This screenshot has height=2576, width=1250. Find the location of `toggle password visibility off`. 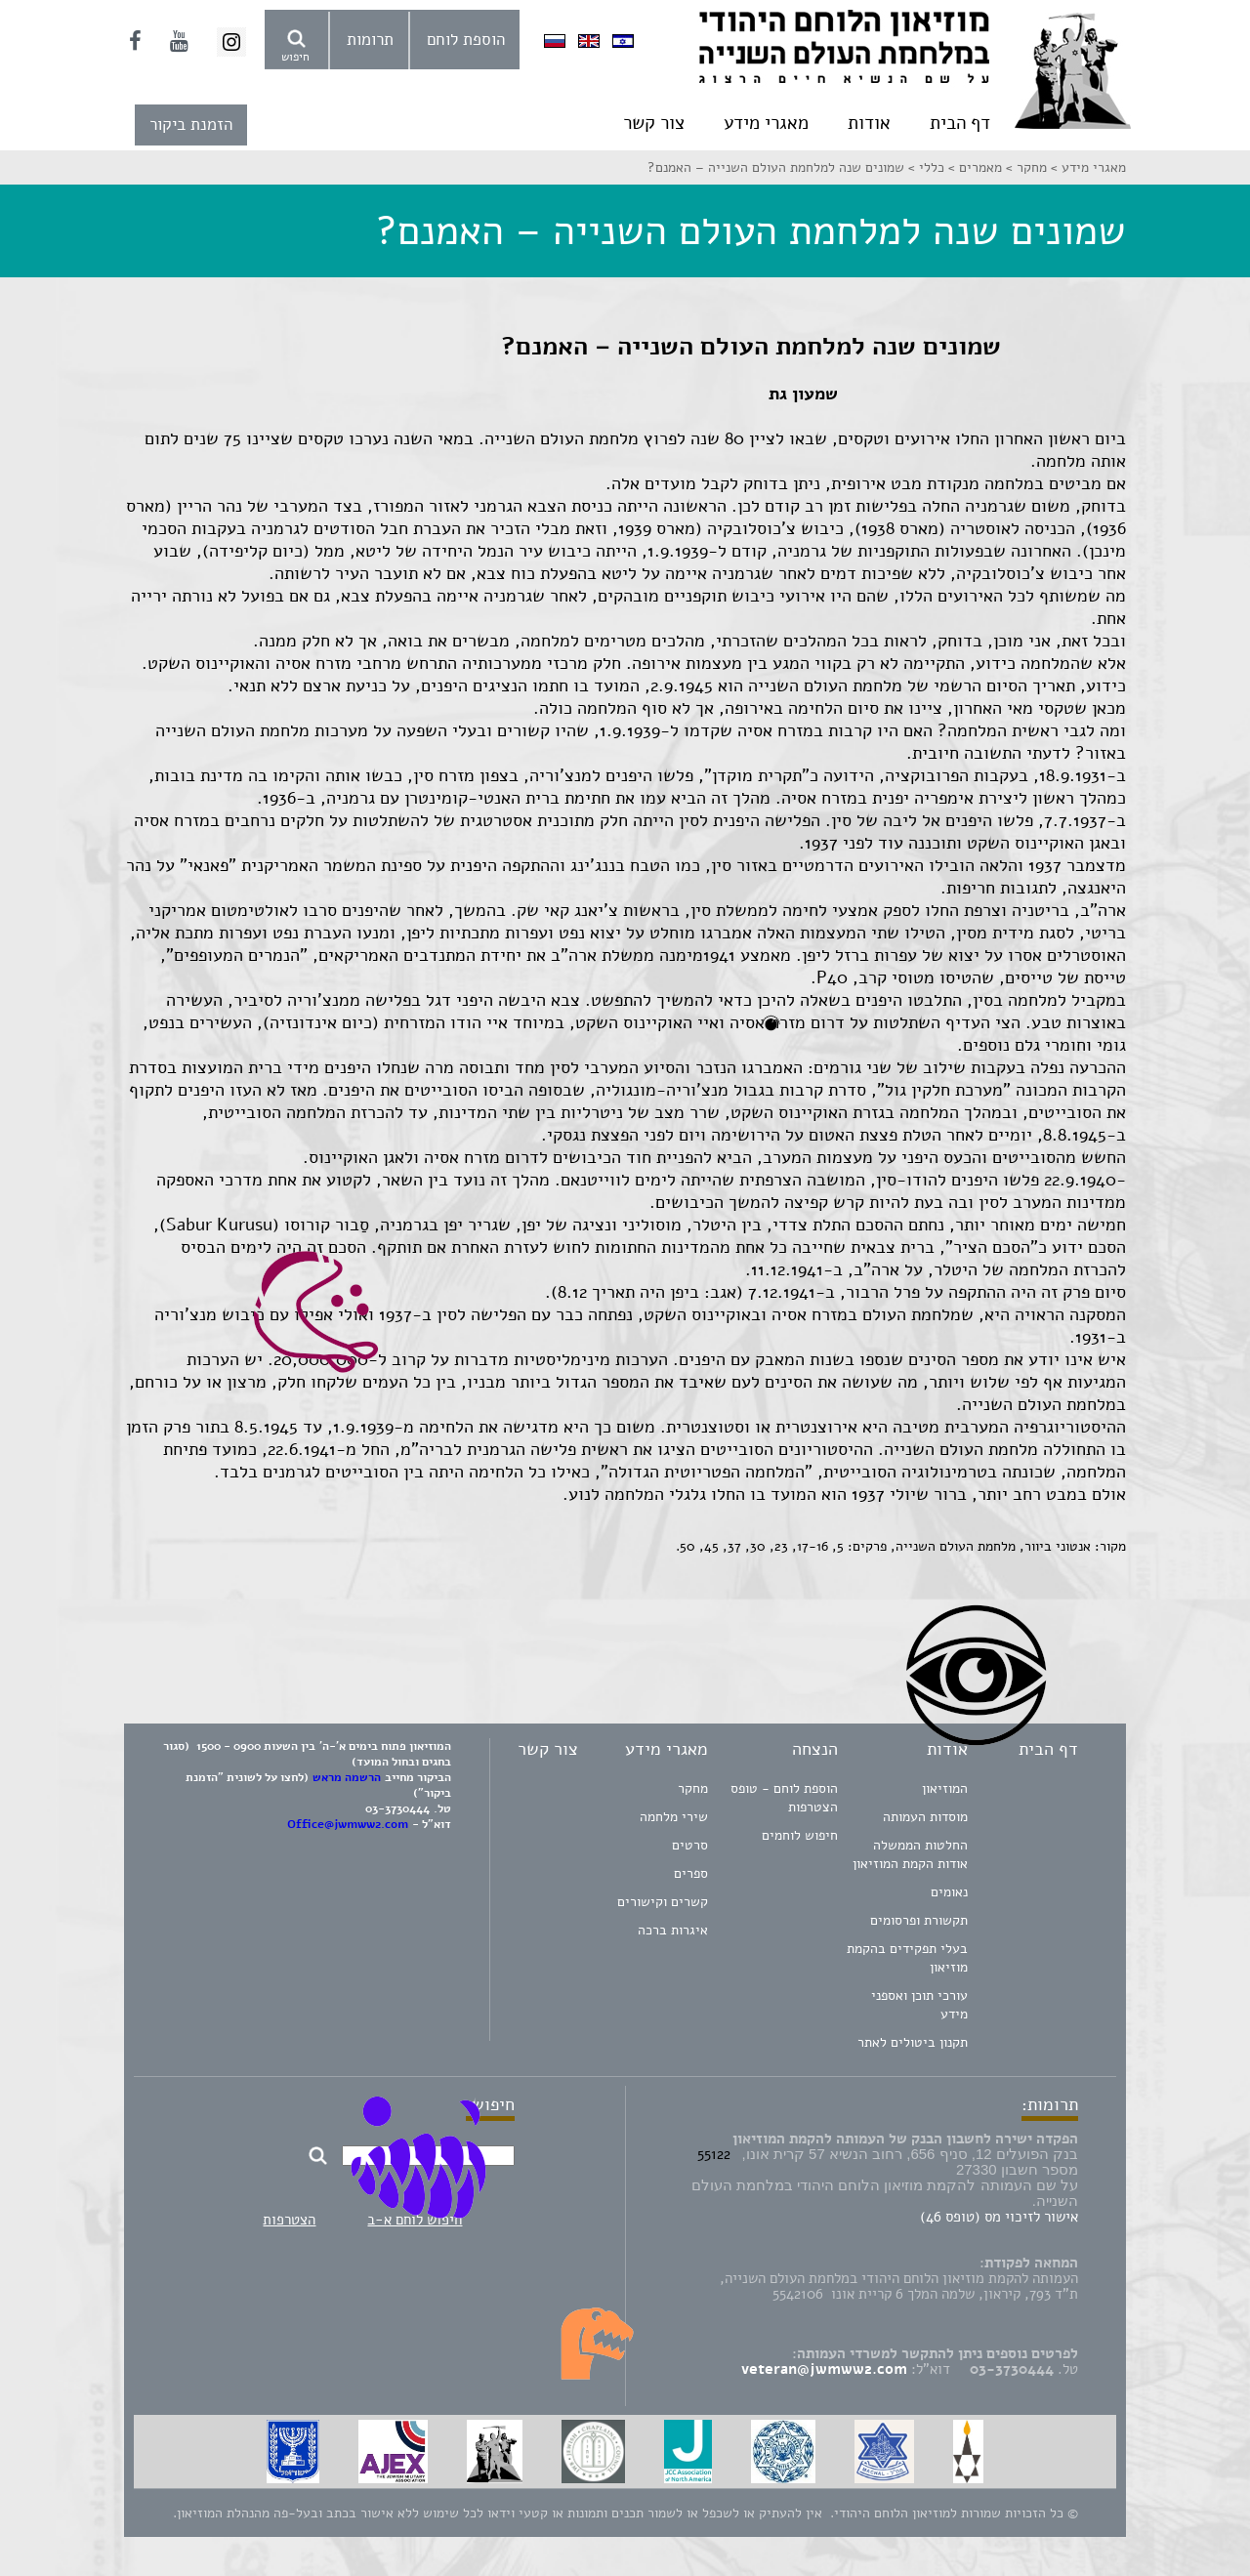

toggle password visibility off is located at coordinates (976, 1675).